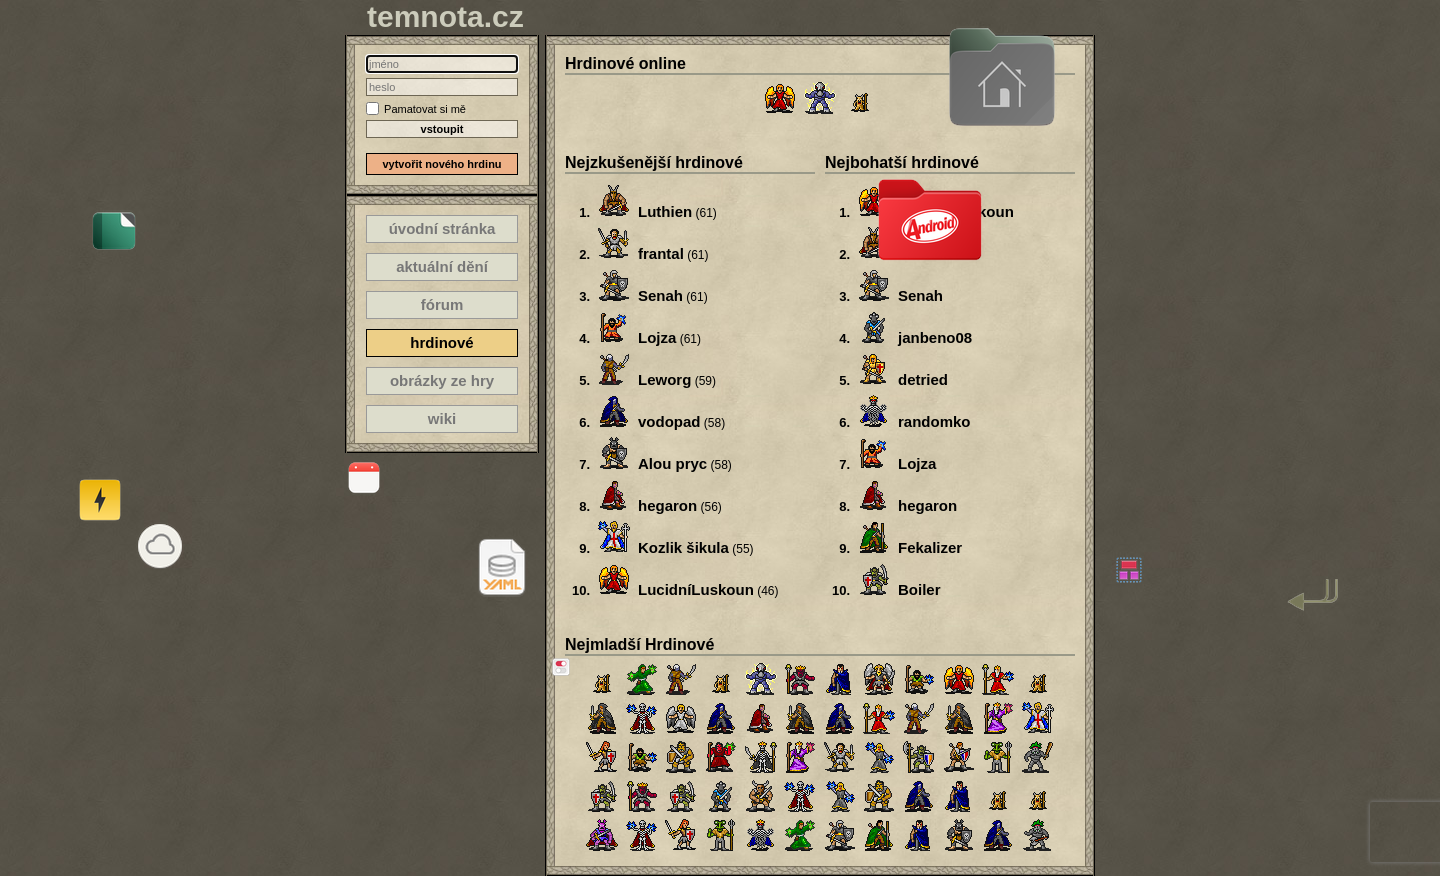 The width and height of the screenshot is (1440, 876). Describe the element at coordinates (364, 478) in the screenshot. I see `open a calendar file` at that location.